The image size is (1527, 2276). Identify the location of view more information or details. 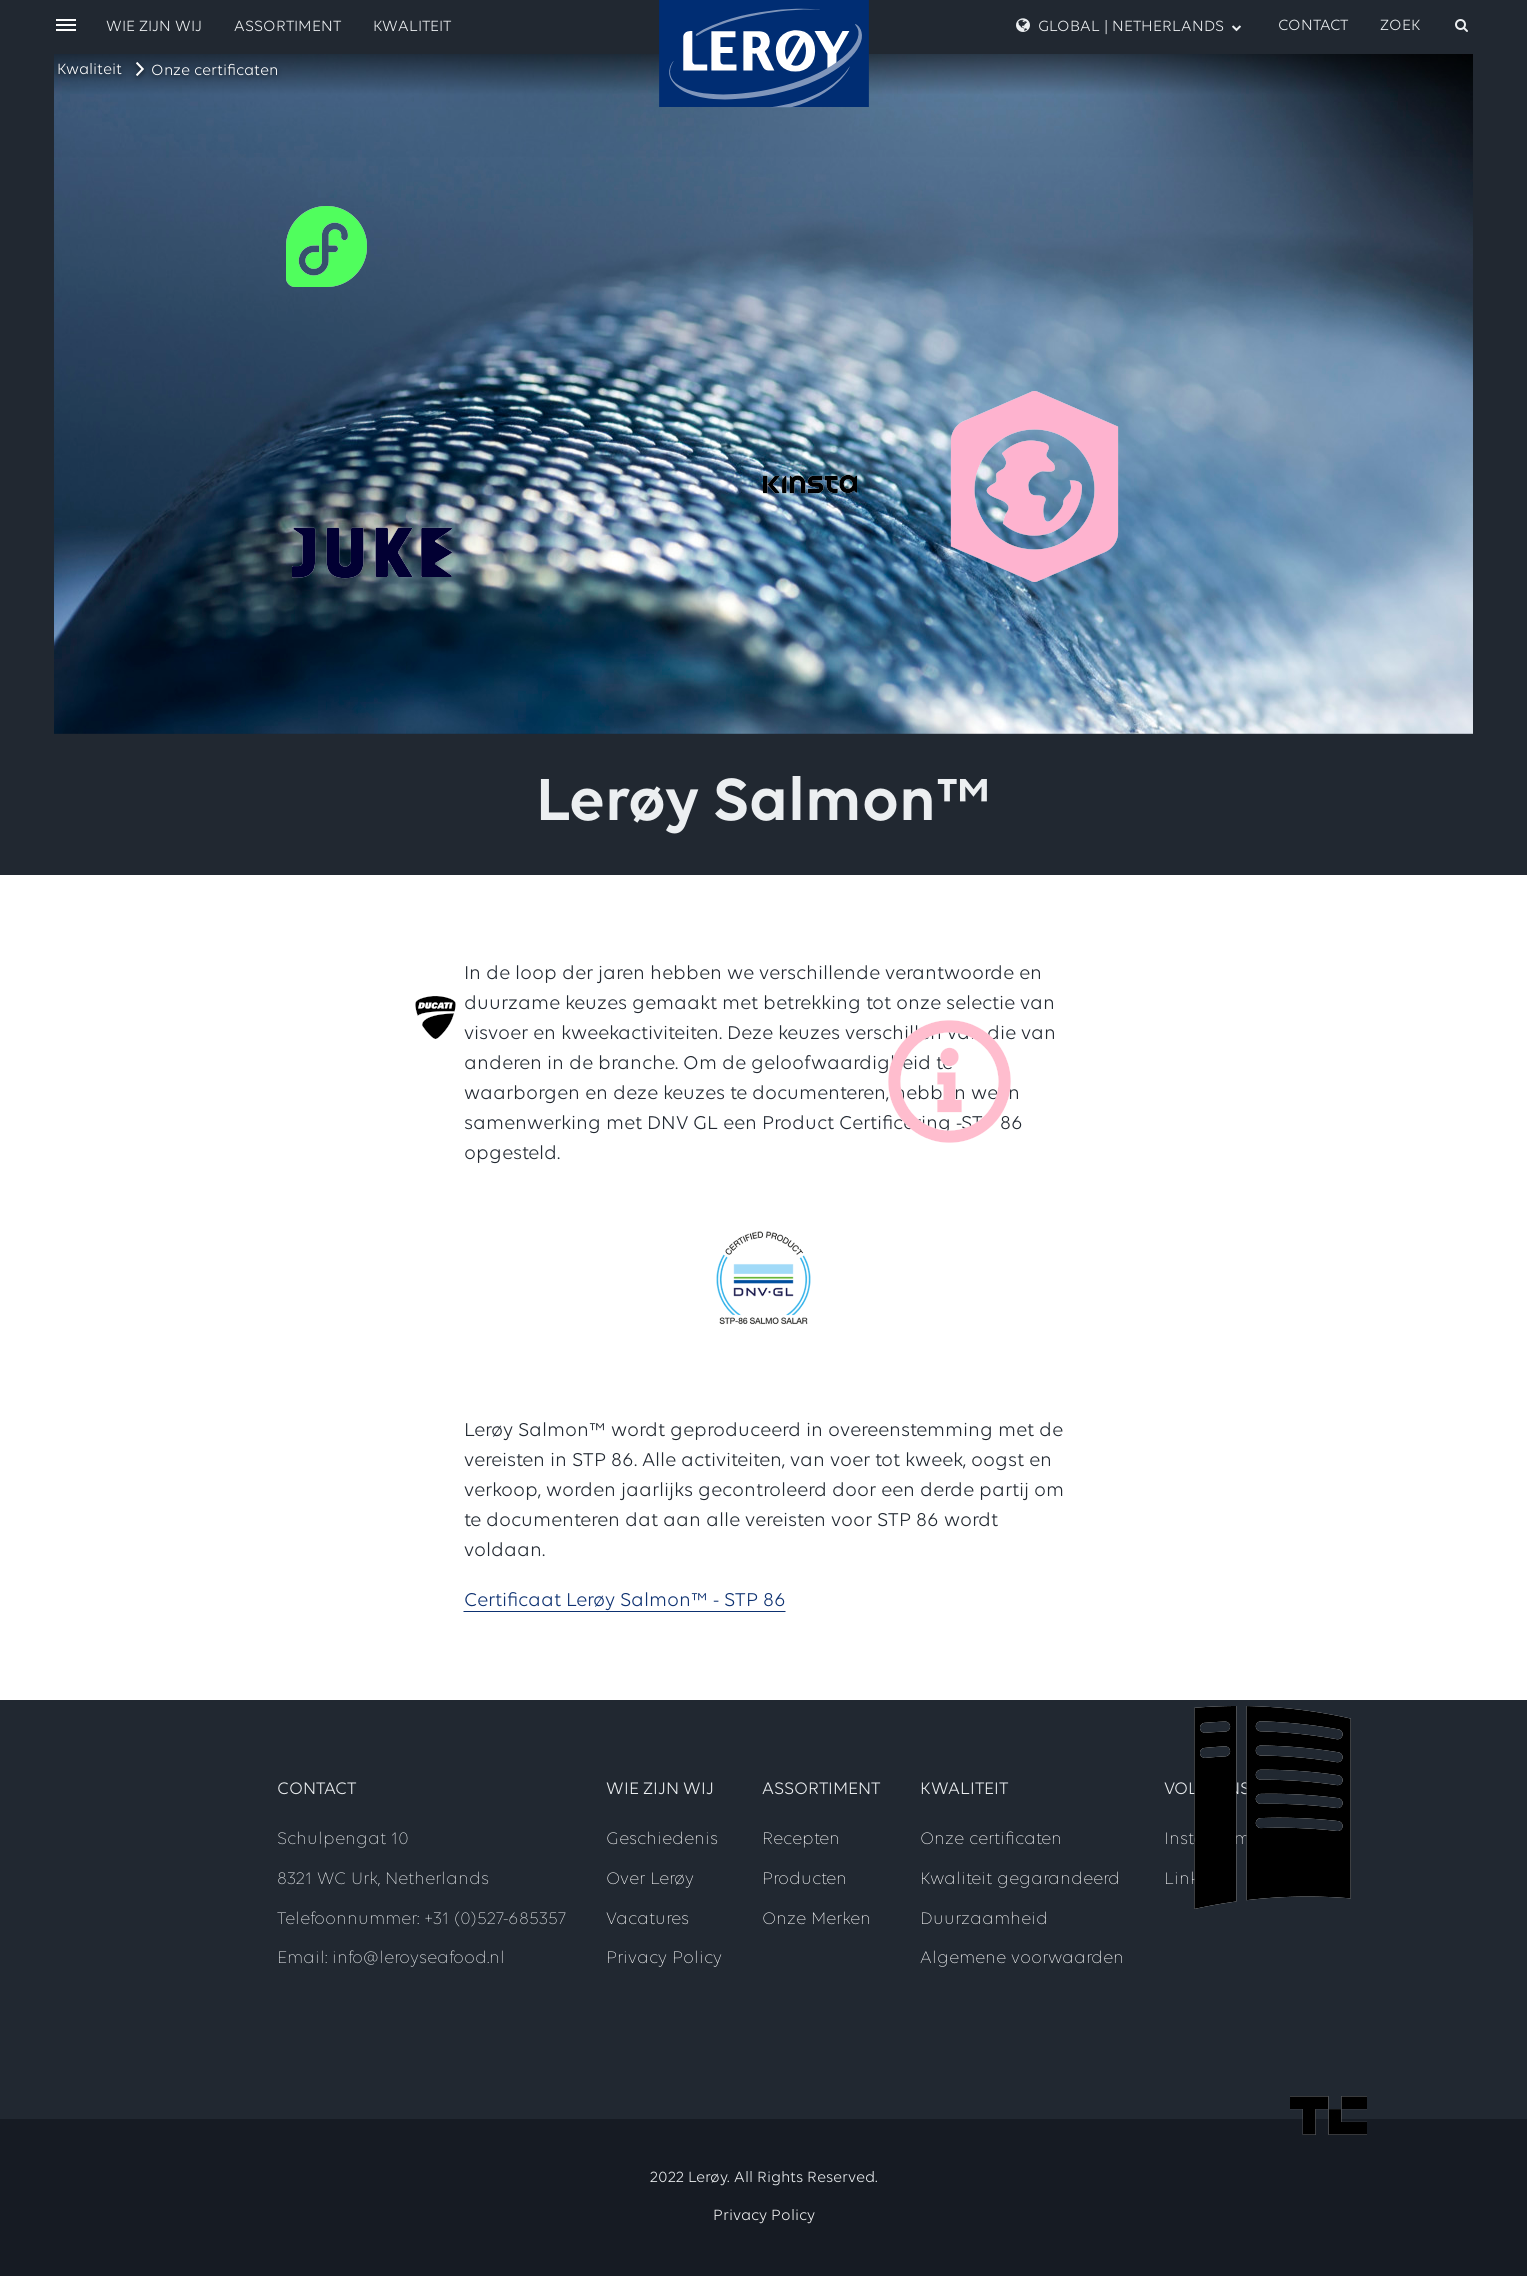
(949, 1081).